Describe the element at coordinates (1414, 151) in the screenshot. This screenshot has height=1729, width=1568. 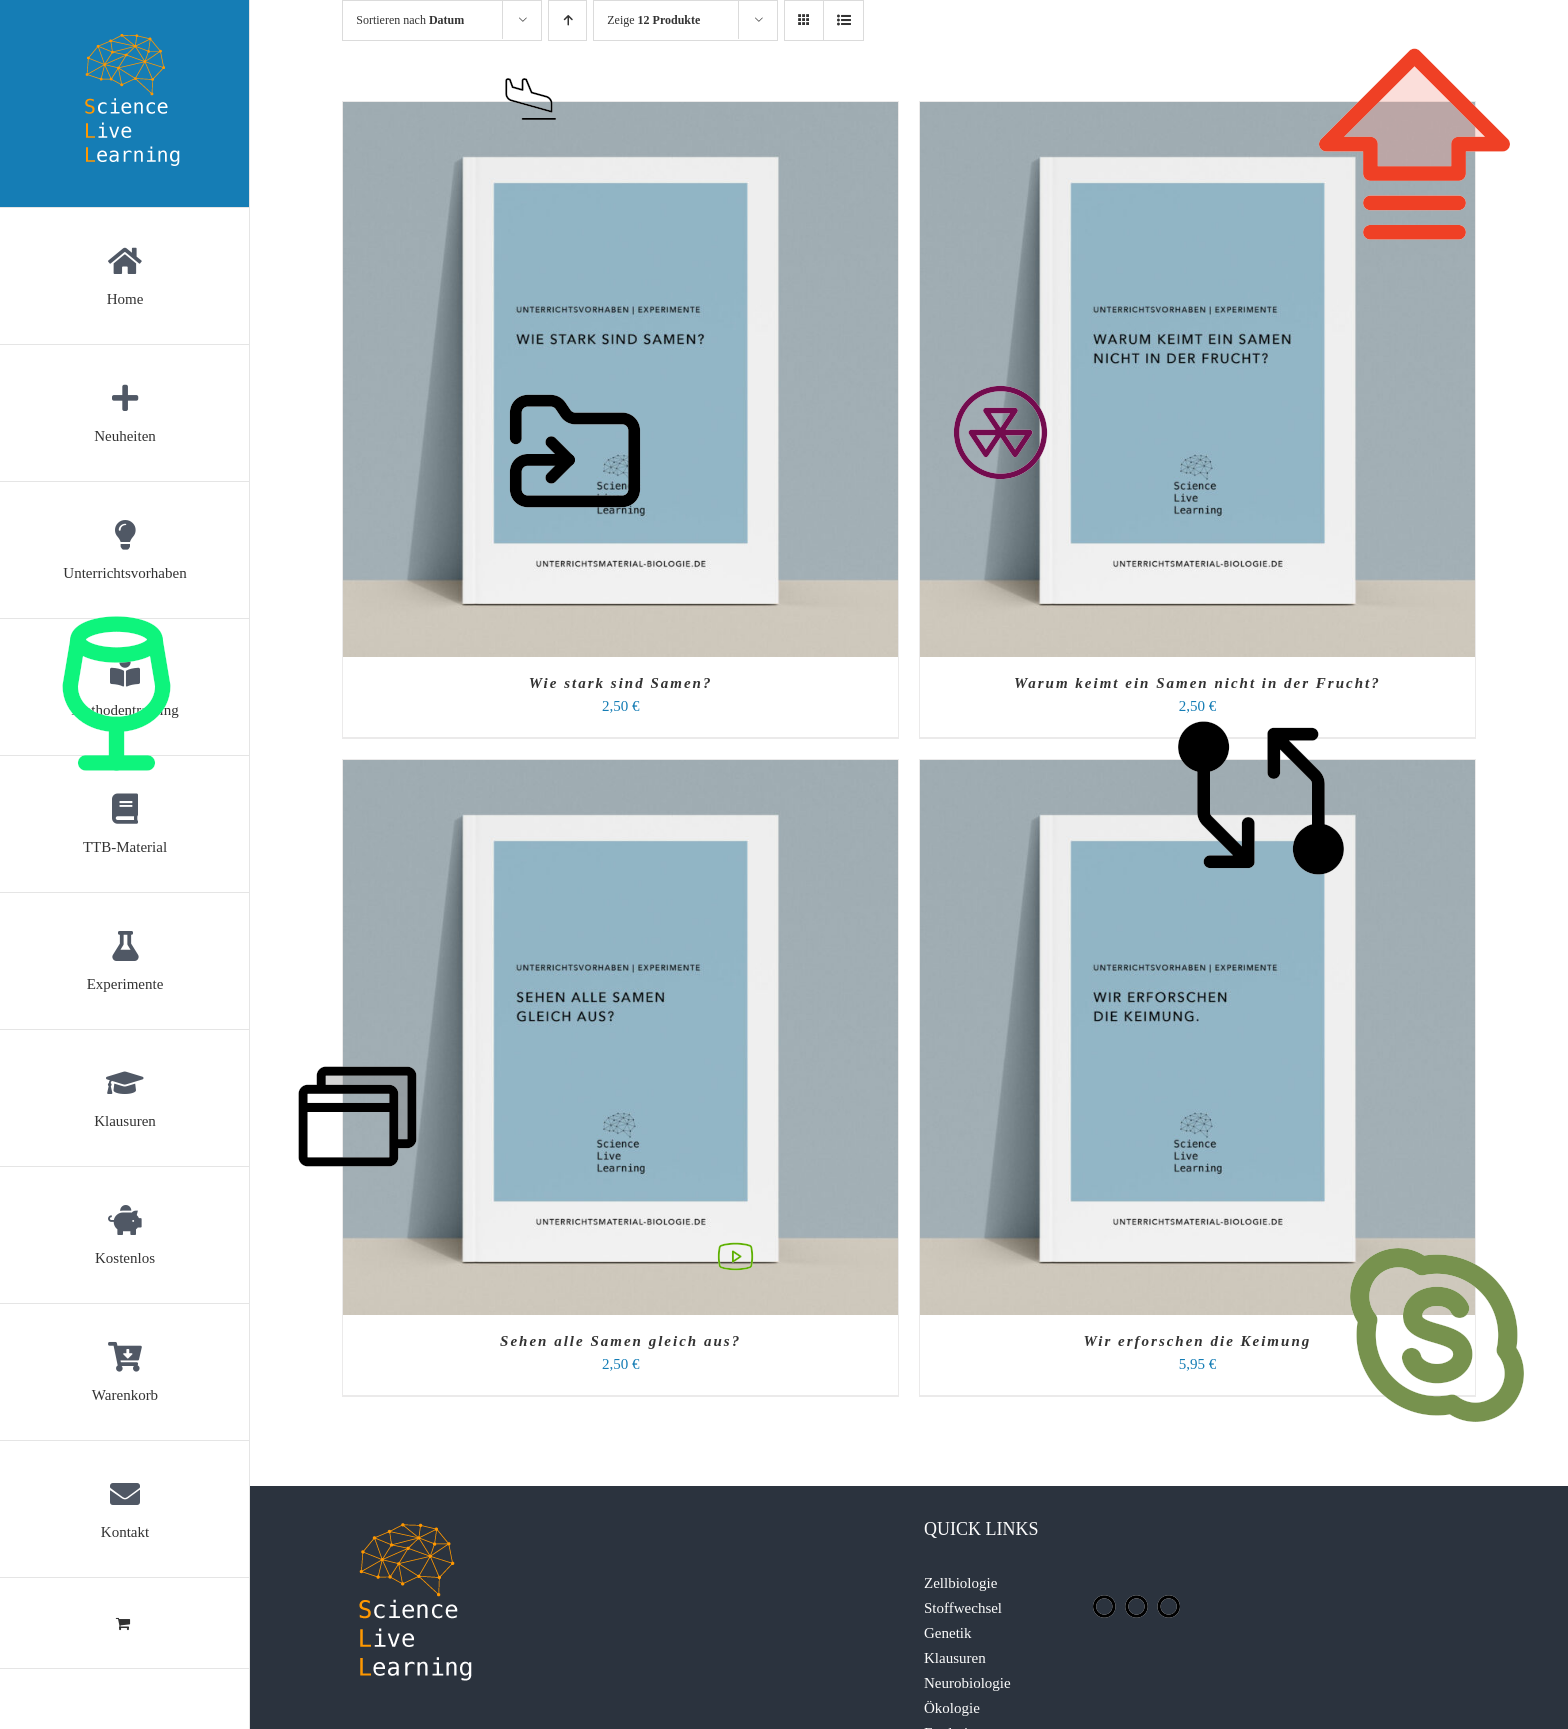
I see `upload multiple files or items` at that location.